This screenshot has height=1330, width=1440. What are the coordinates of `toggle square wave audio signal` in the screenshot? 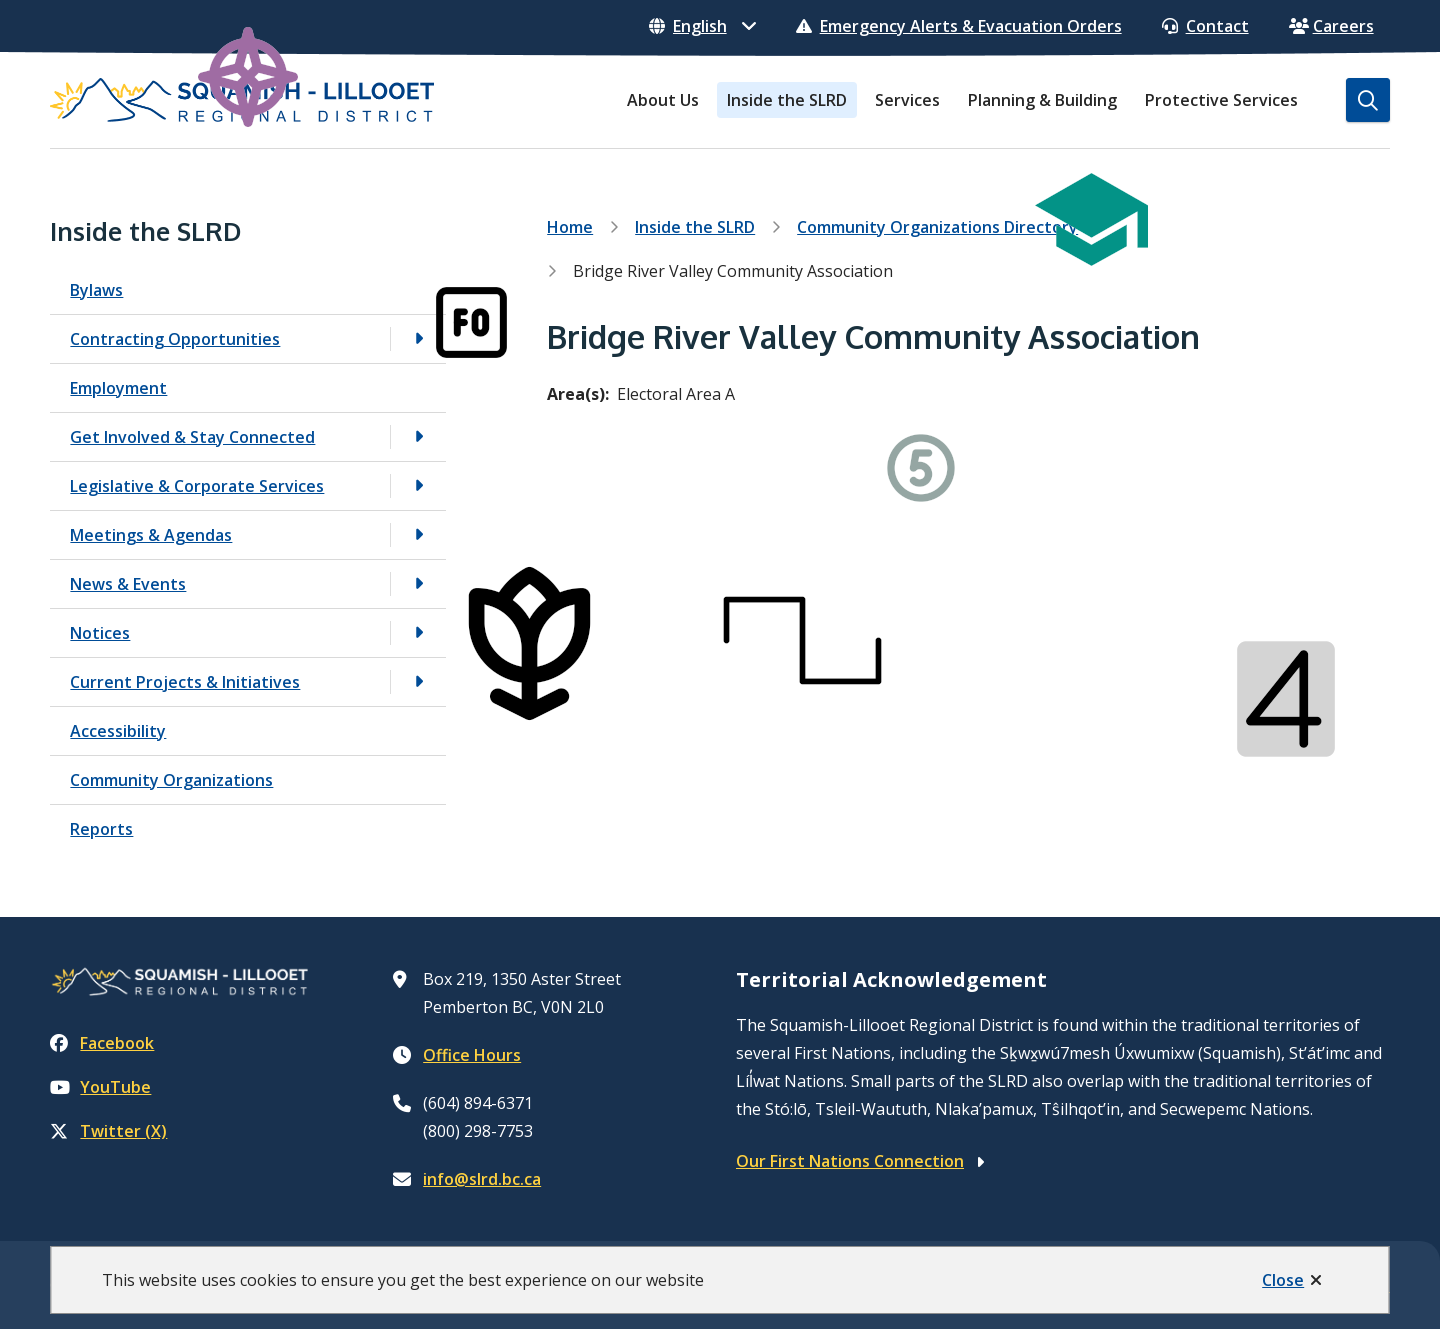 It's located at (802, 640).